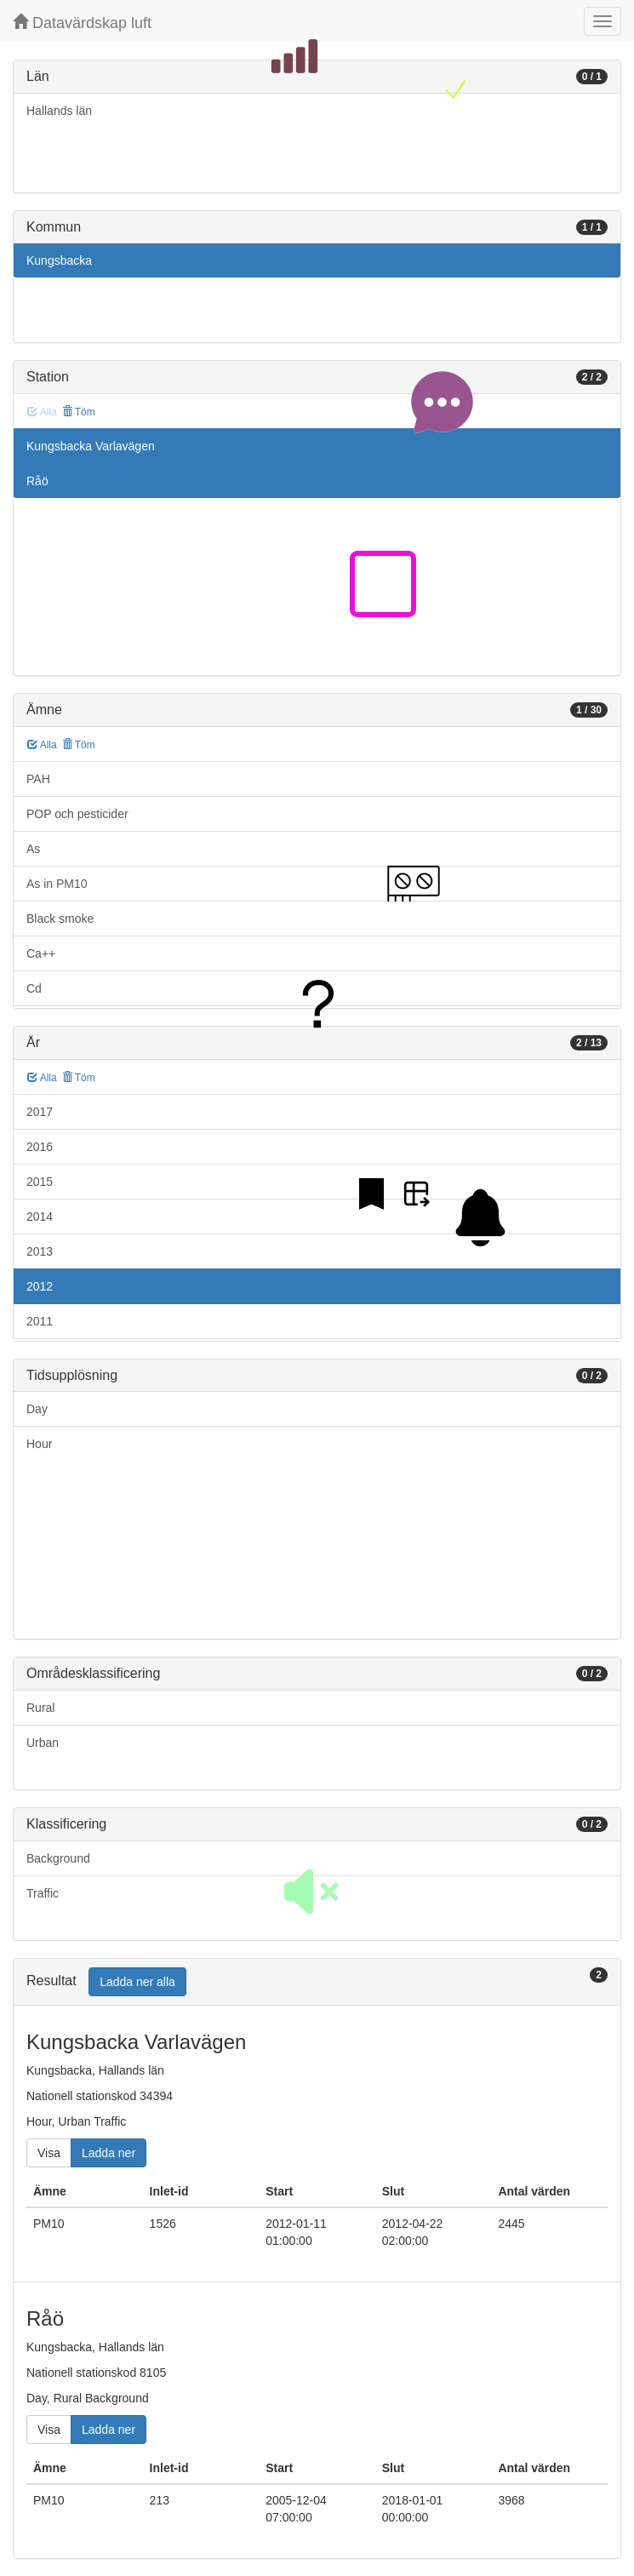 This screenshot has width=634, height=2576. What do you see at coordinates (416, 1194) in the screenshot?
I see `export table data to external file` at bounding box center [416, 1194].